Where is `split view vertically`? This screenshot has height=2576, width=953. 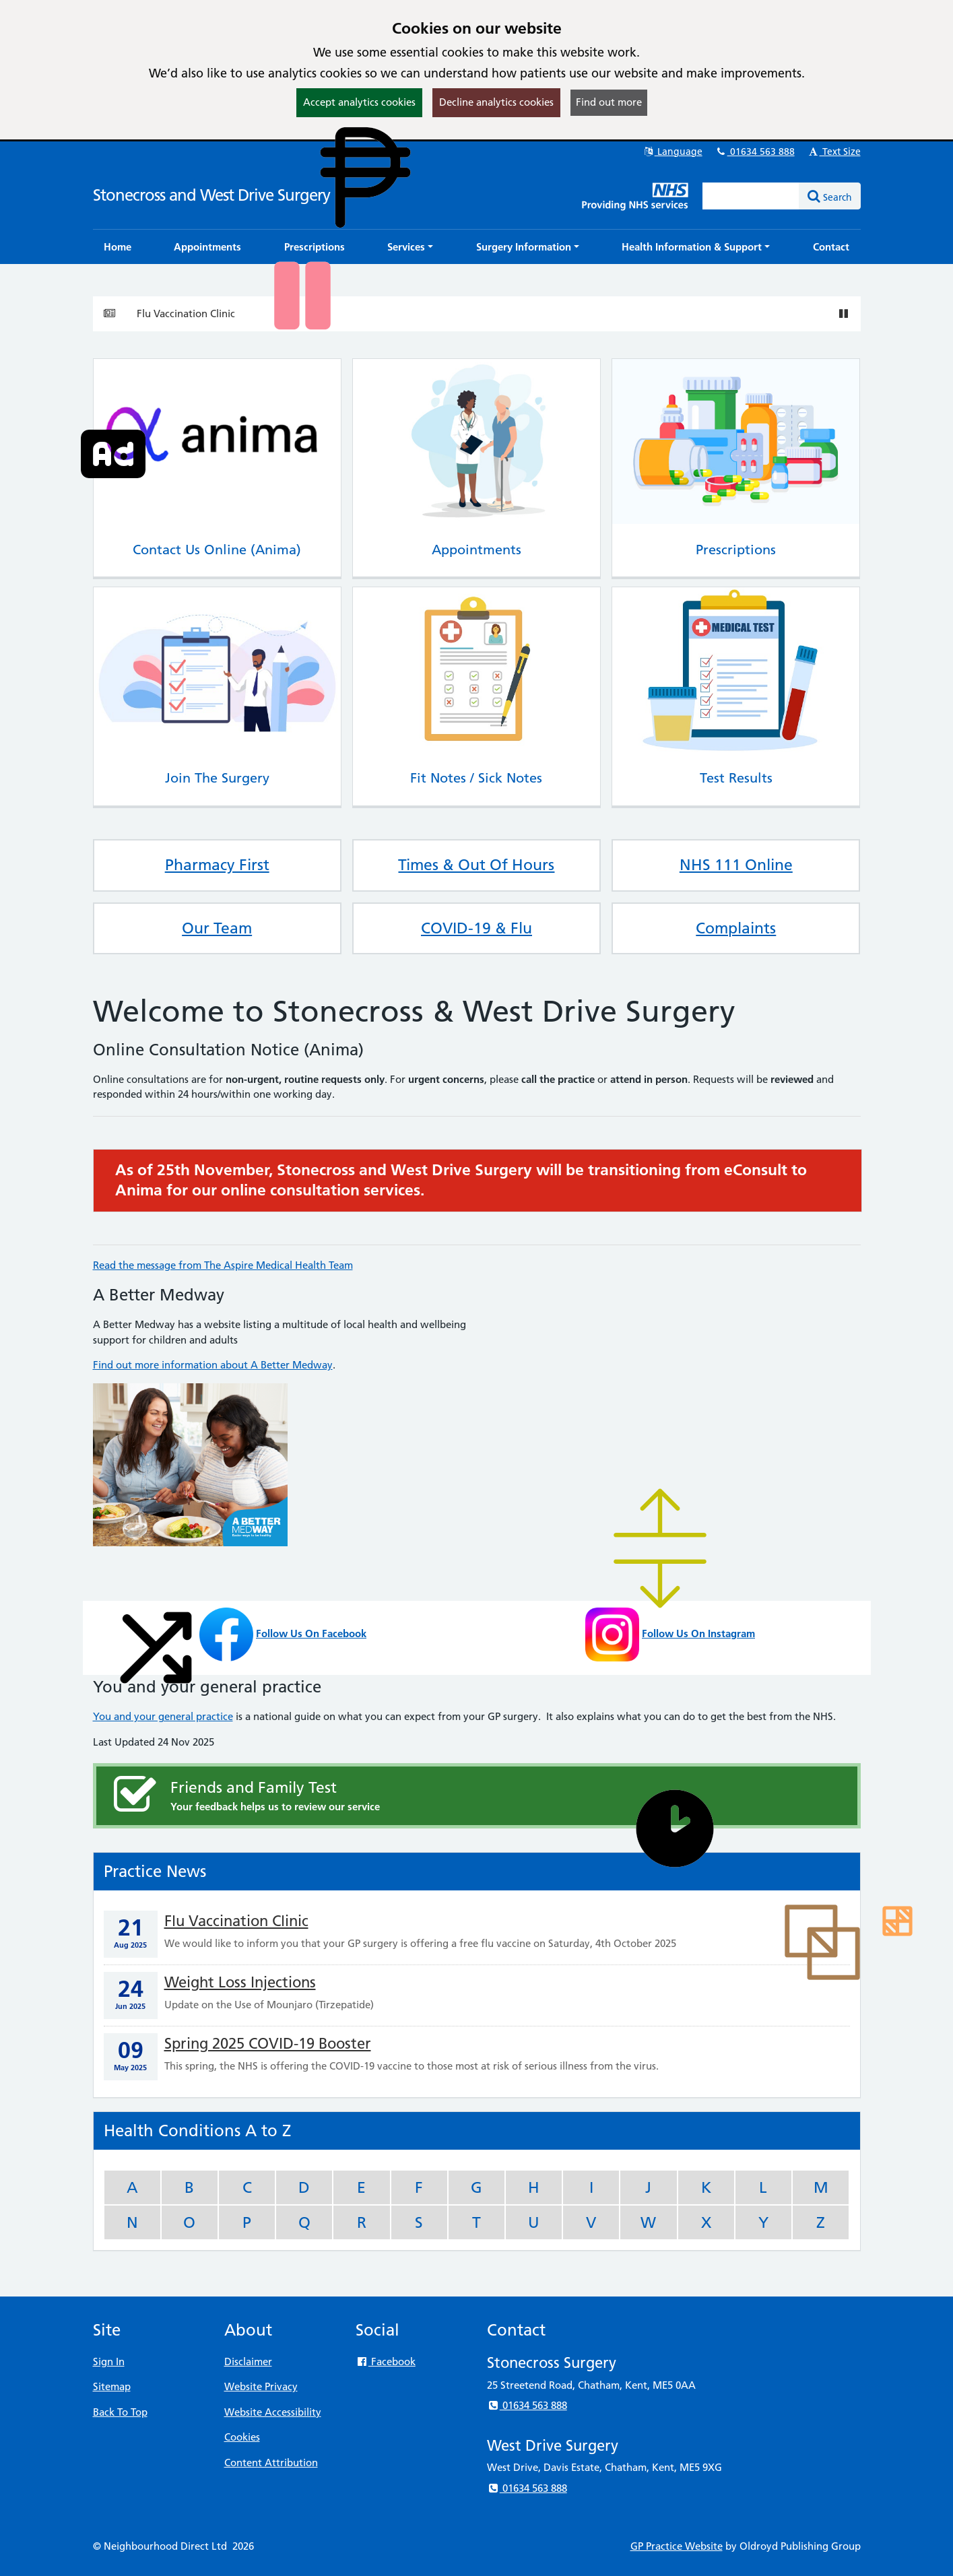 split view vertically is located at coordinates (660, 1548).